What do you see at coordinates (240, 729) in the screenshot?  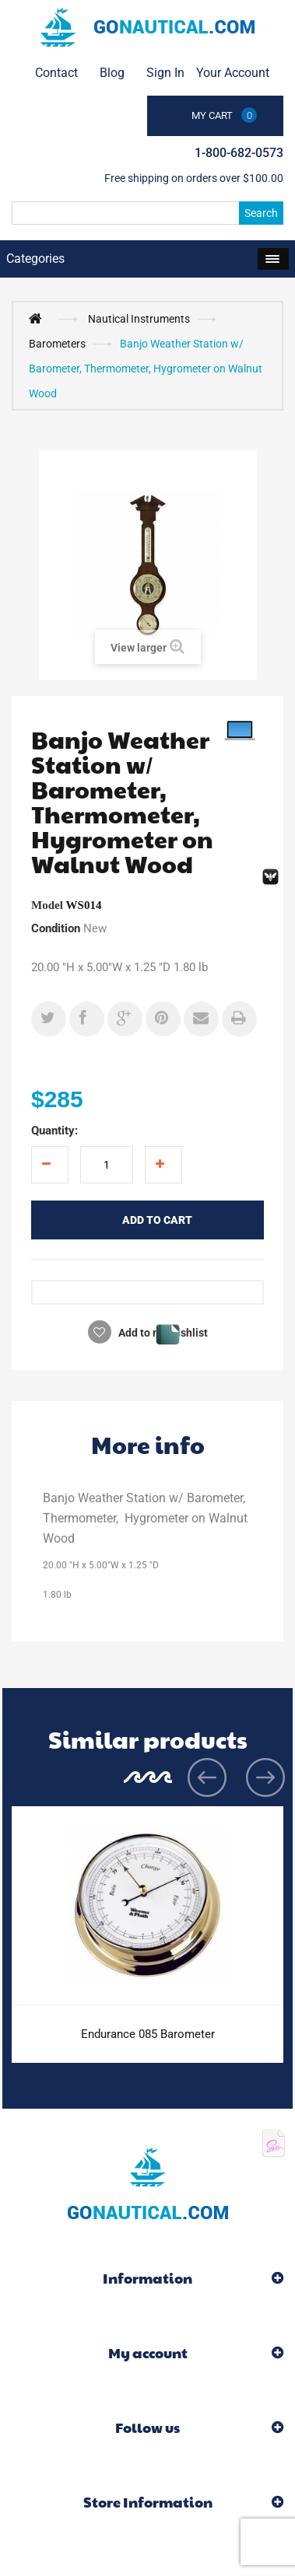 I see `macbook pro device identifier in system settings` at bounding box center [240, 729].